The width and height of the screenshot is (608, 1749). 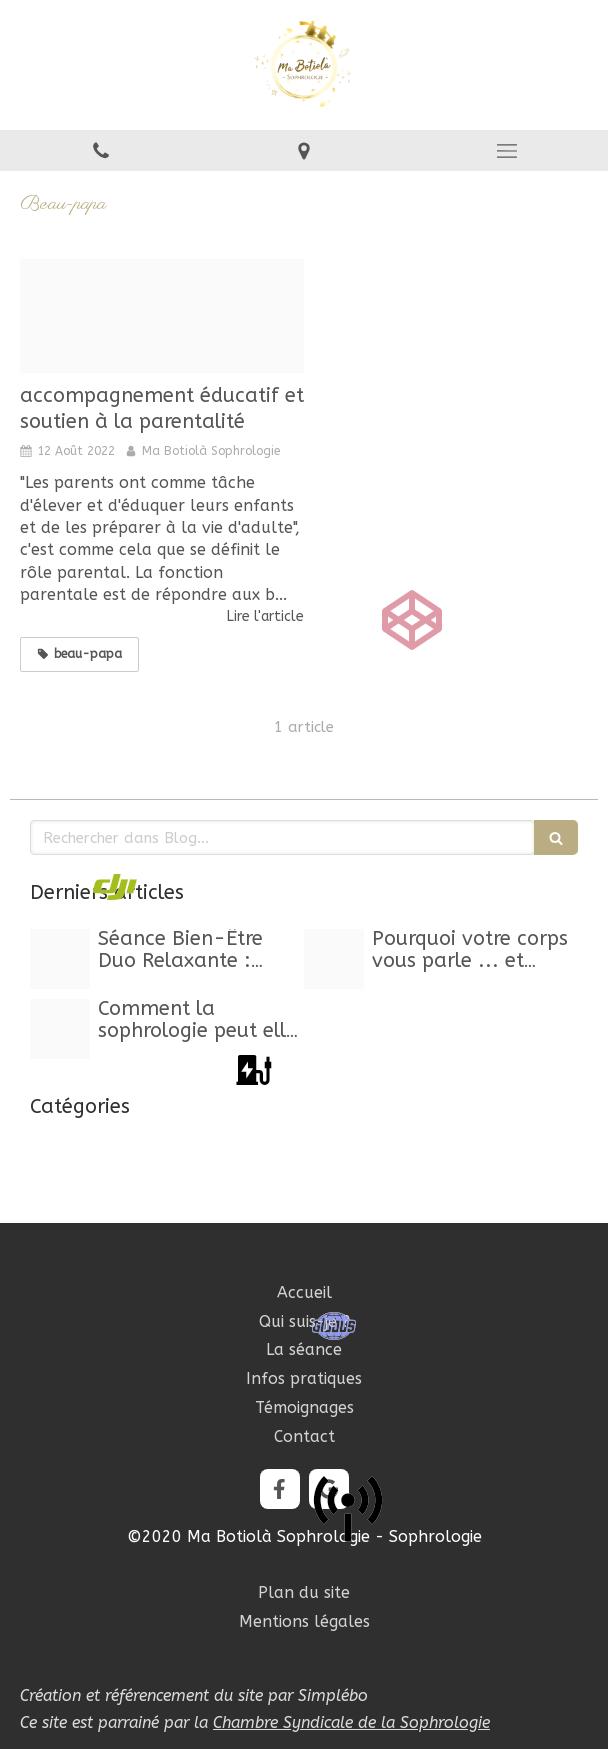 I want to click on globus brand logo, so click(x=334, y=1326).